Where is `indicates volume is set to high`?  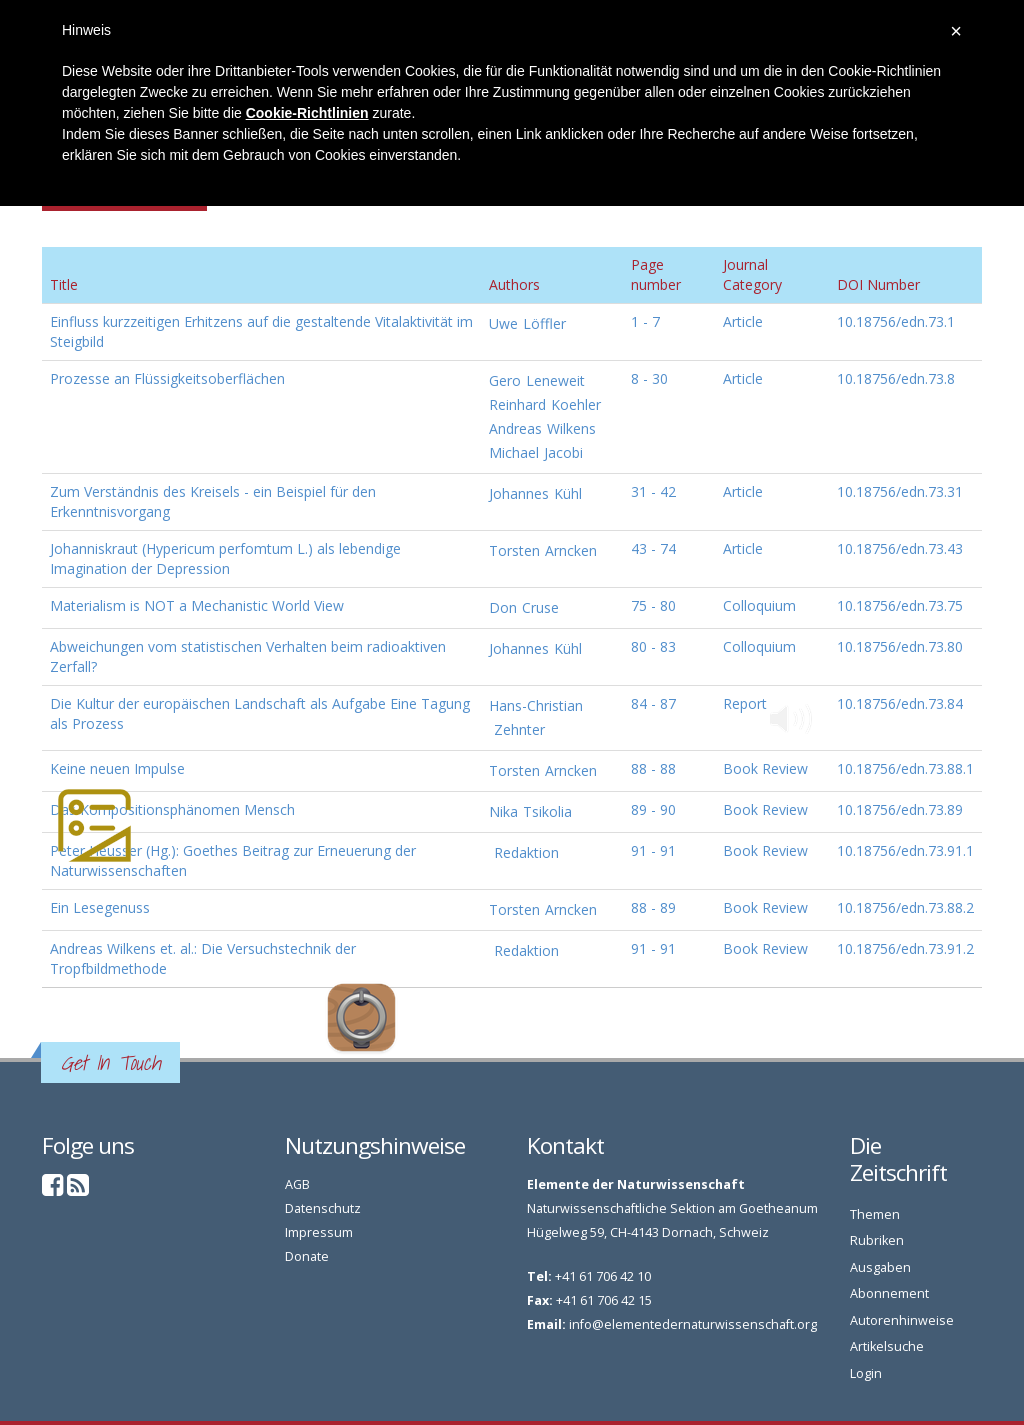
indicates volume is set to high is located at coordinates (791, 719).